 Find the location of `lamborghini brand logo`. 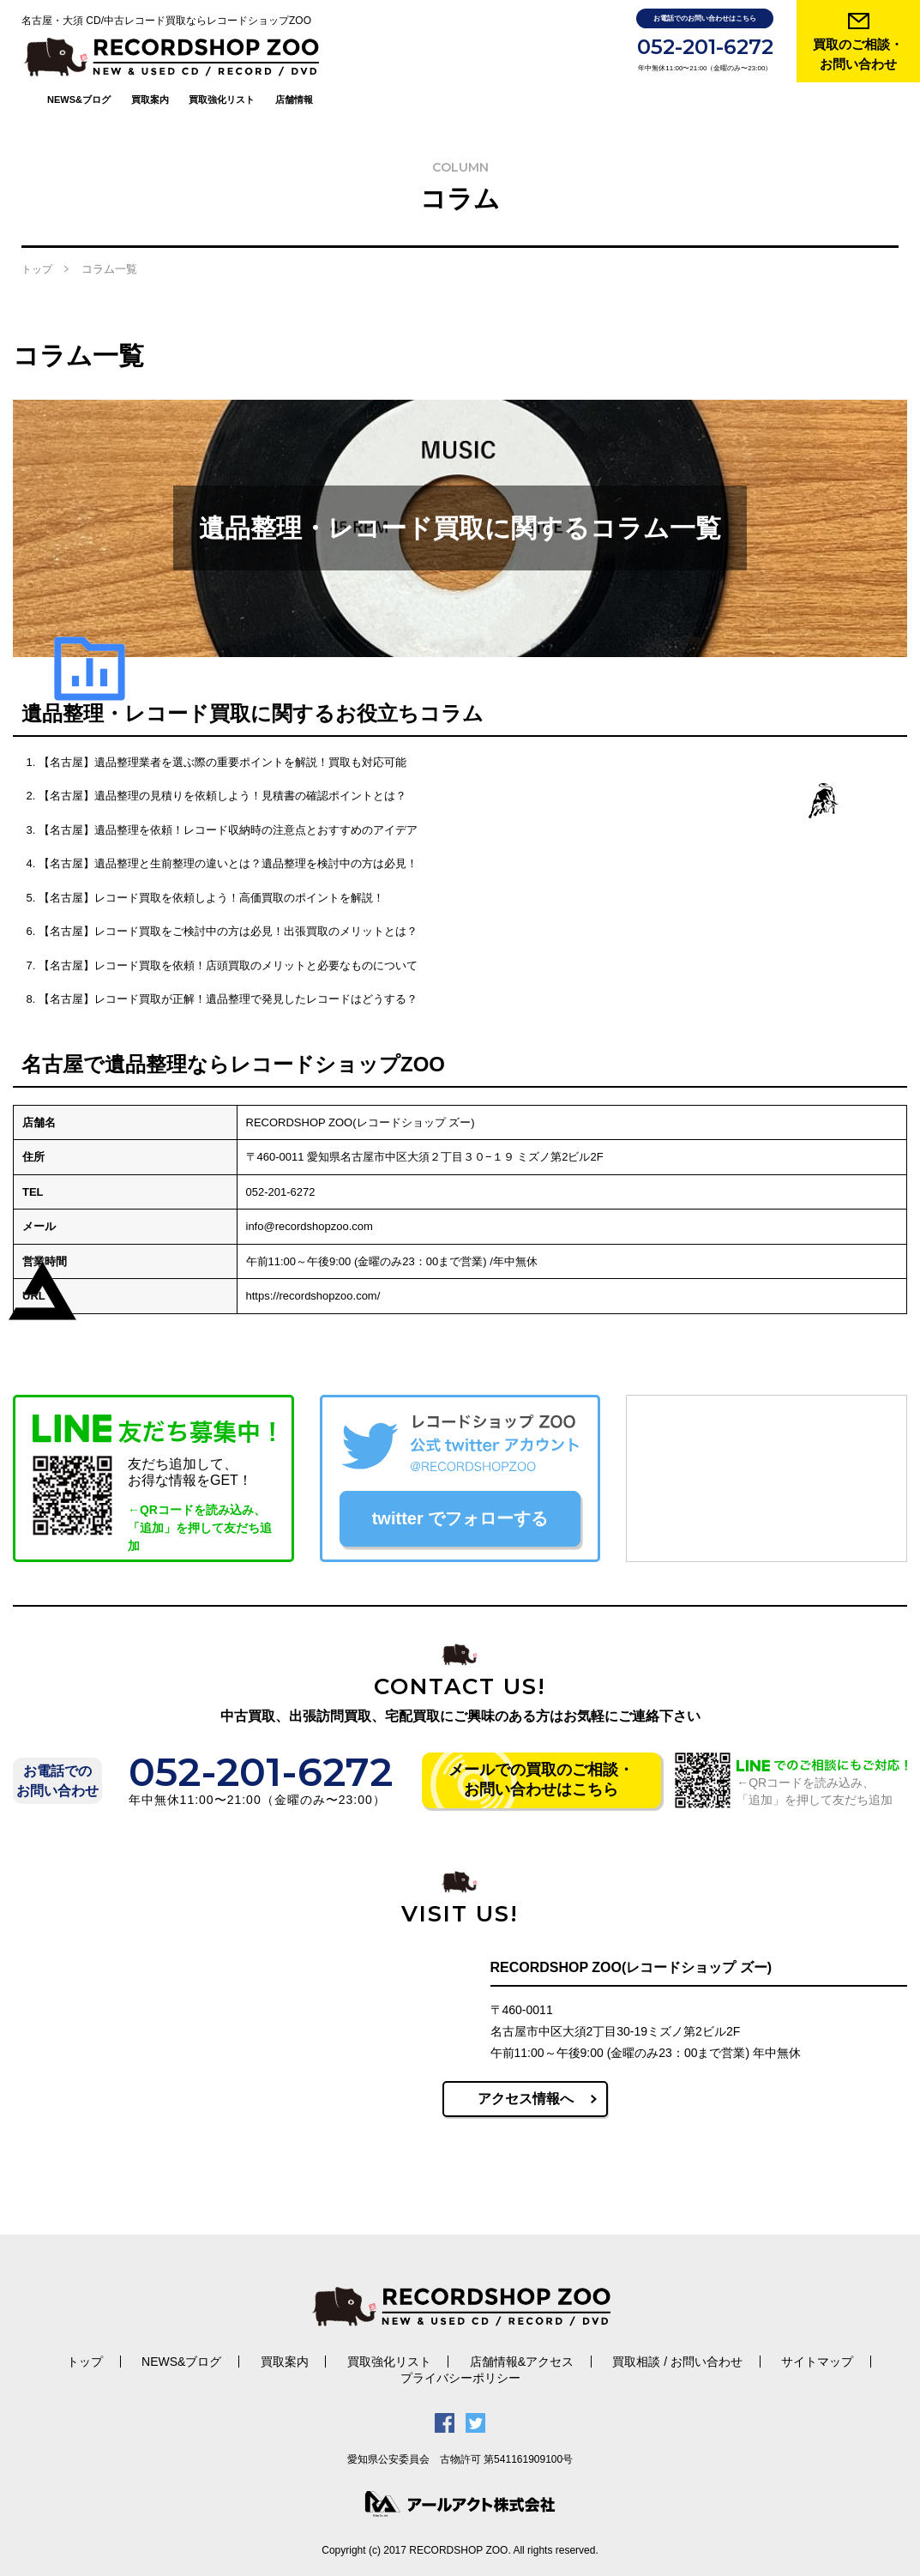

lamborghini brand logo is located at coordinates (823, 800).